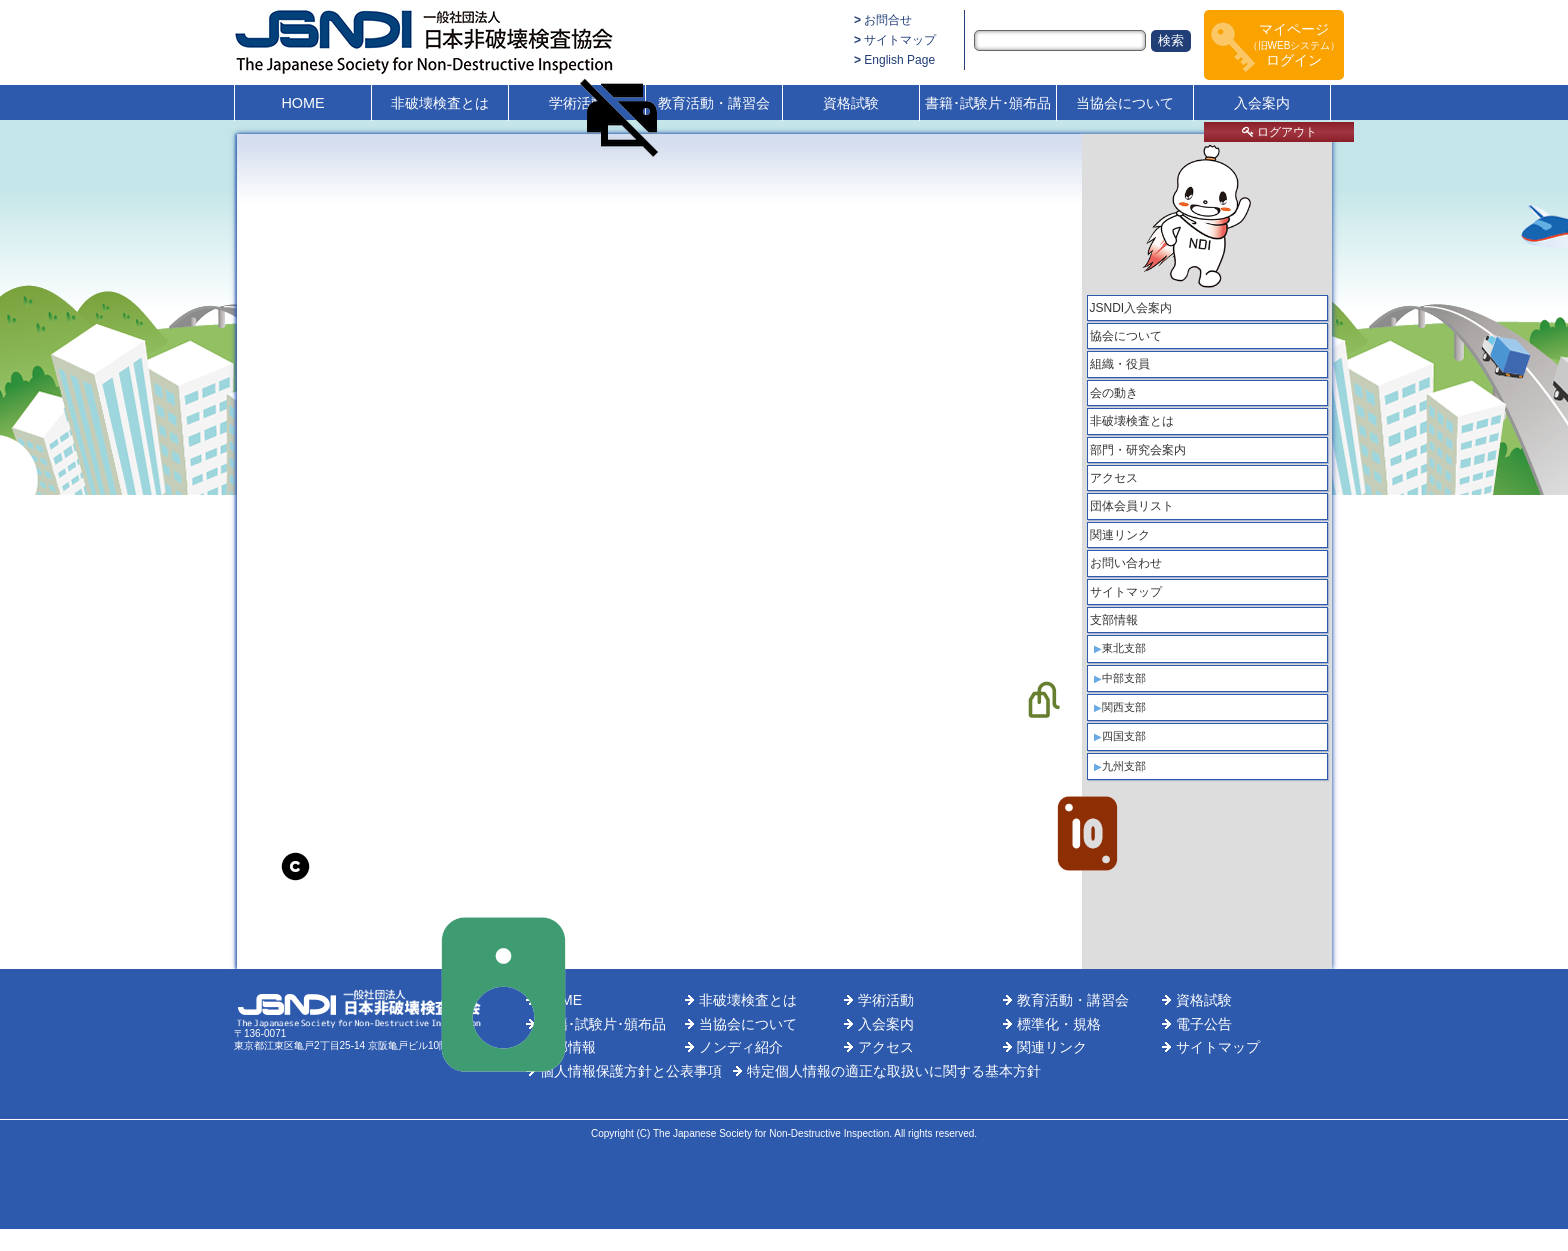  Describe the element at coordinates (1043, 701) in the screenshot. I see `select tea or hot beverage option` at that location.